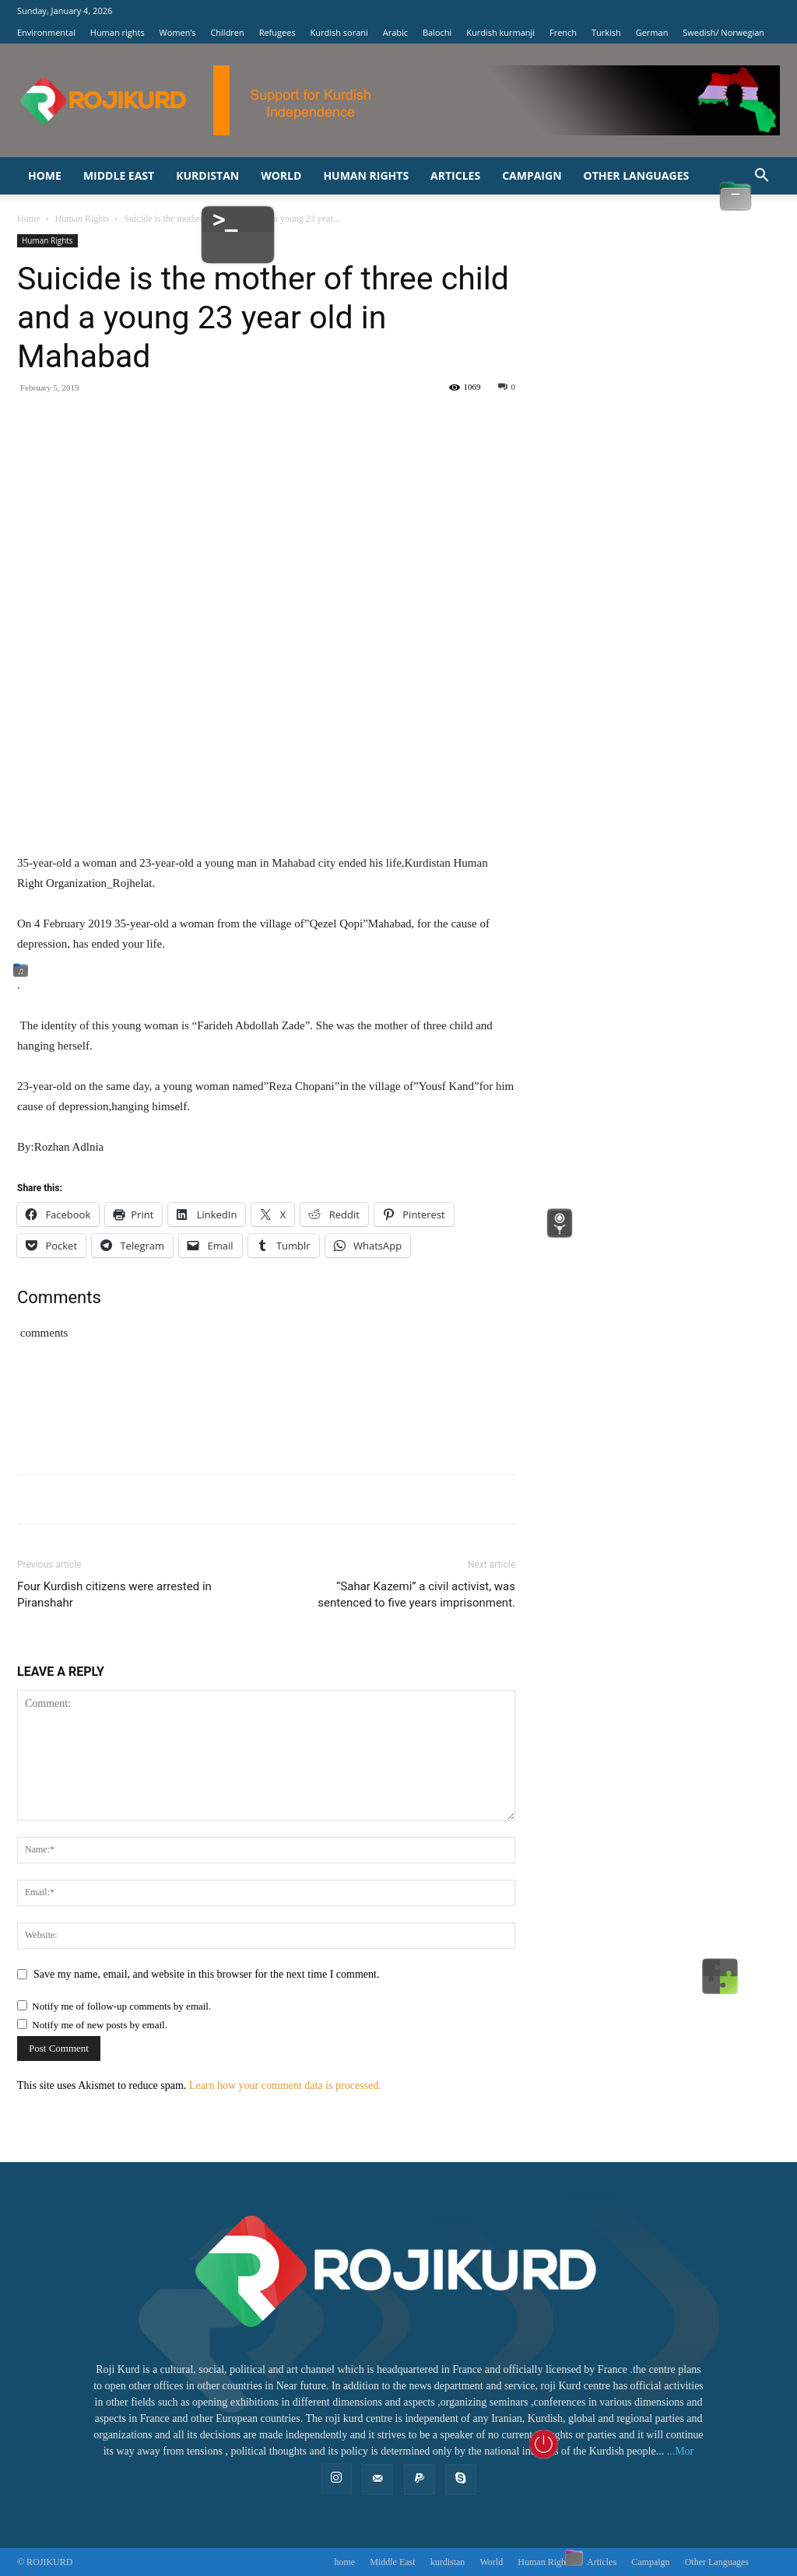 The height and width of the screenshot is (2576, 797). I want to click on open the file manager application, so click(736, 196).